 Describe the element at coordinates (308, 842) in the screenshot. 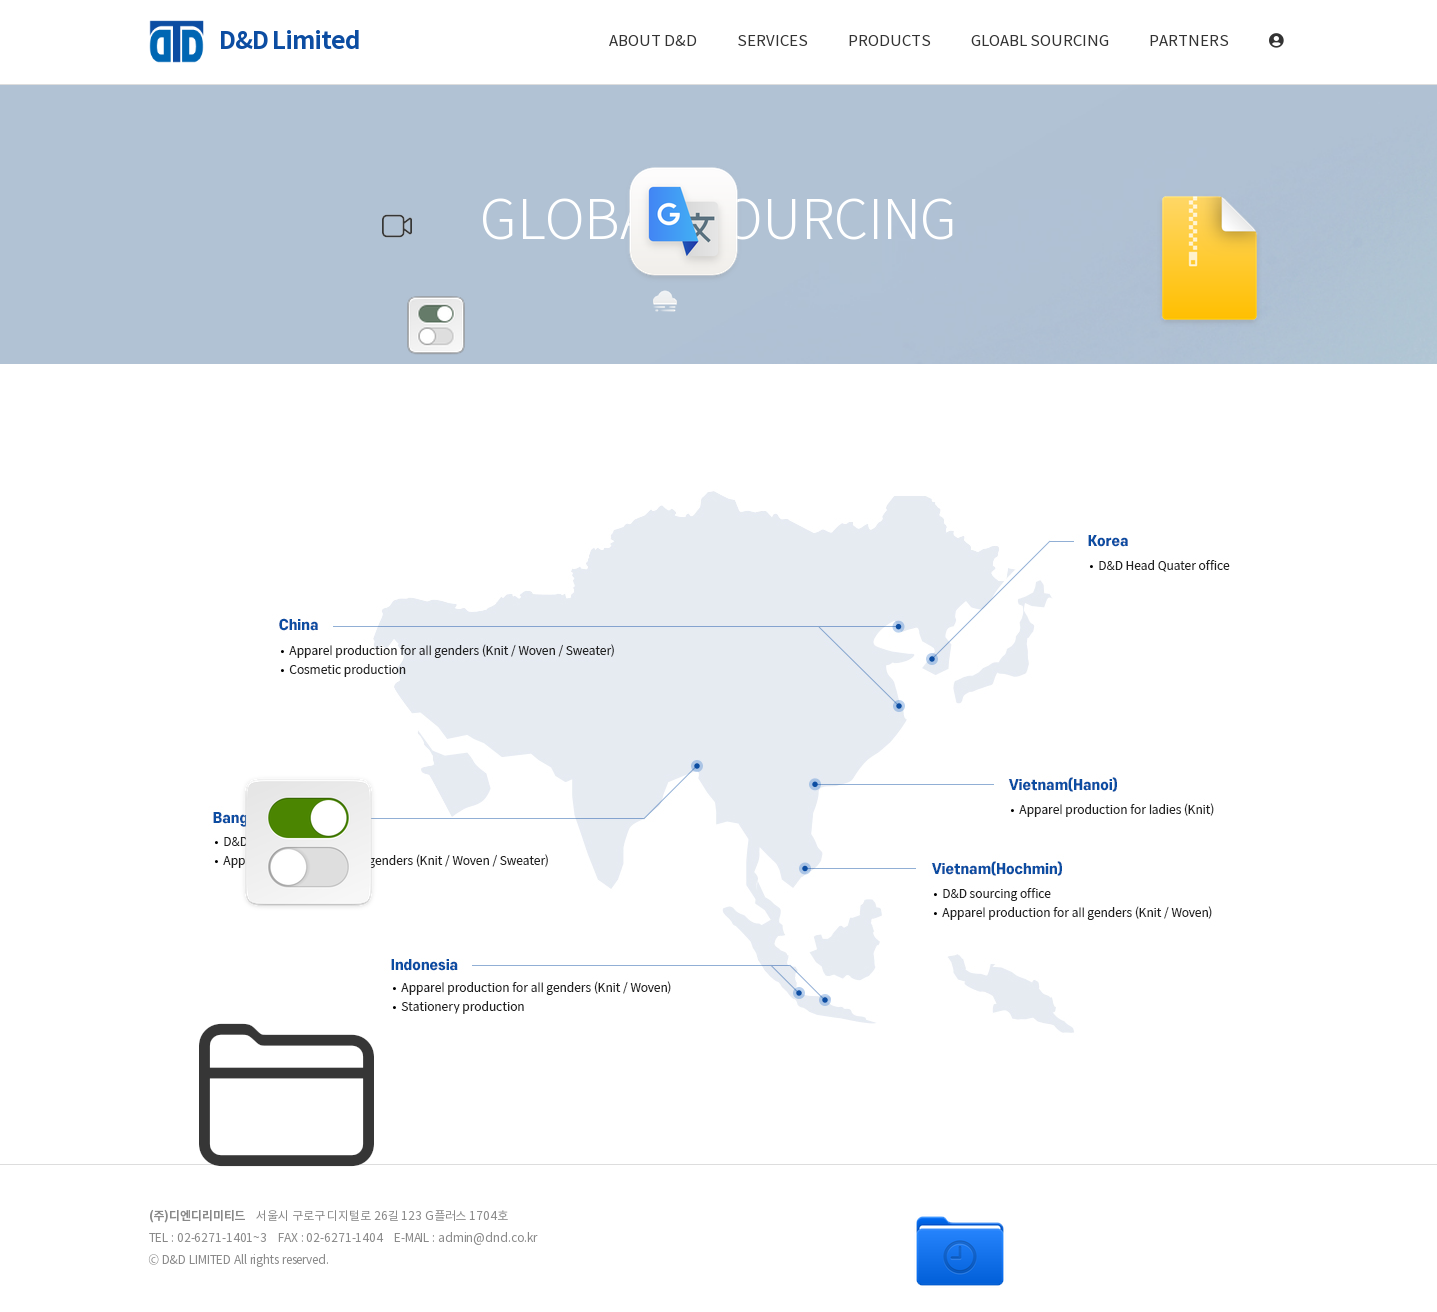

I see `open gnome tweaks to customize desktop settings` at that location.